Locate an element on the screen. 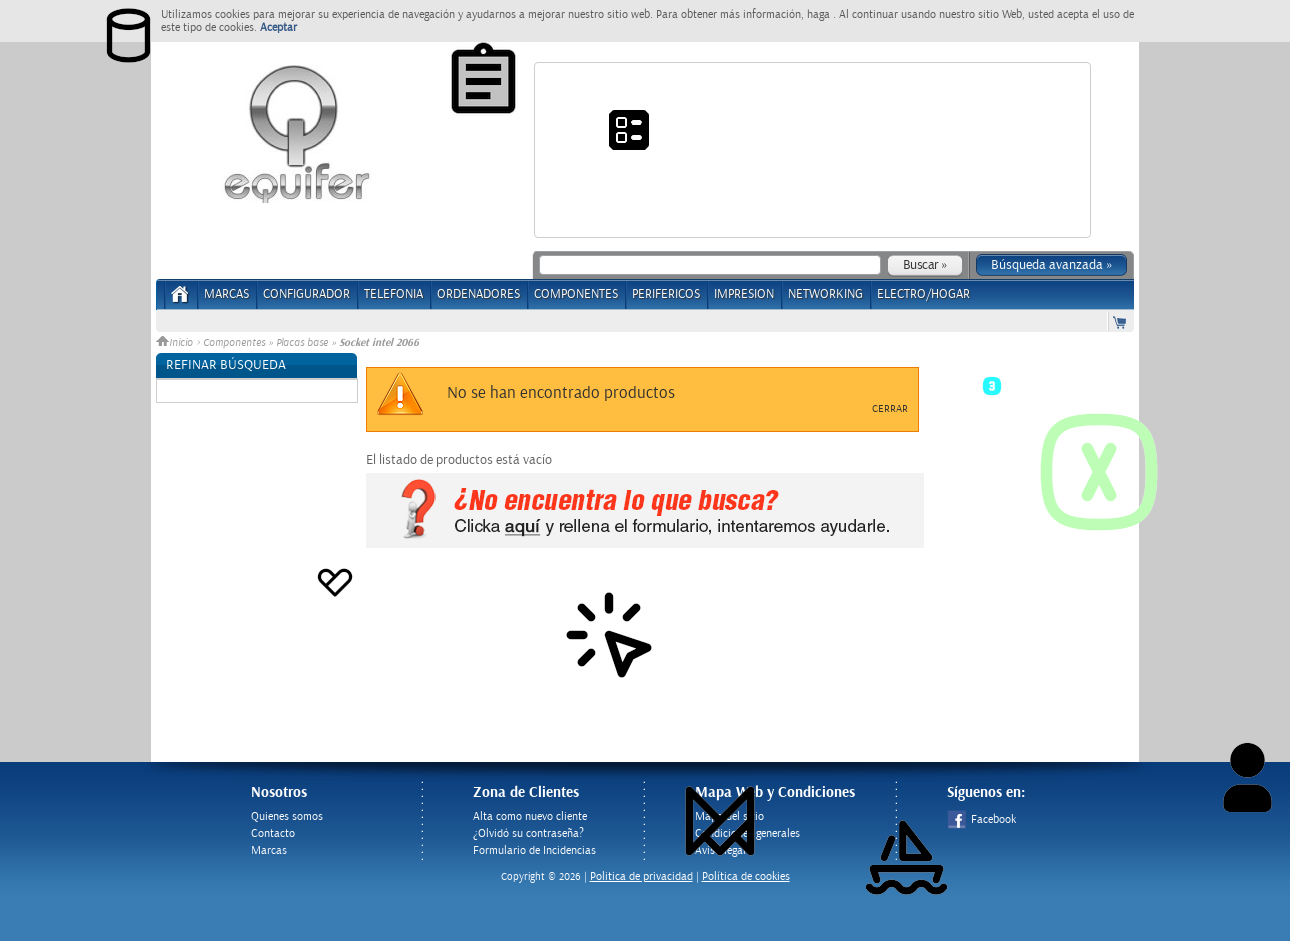 The width and height of the screenshot is (1290, 941). framer motion library logo is located at coordinates (720, 821).